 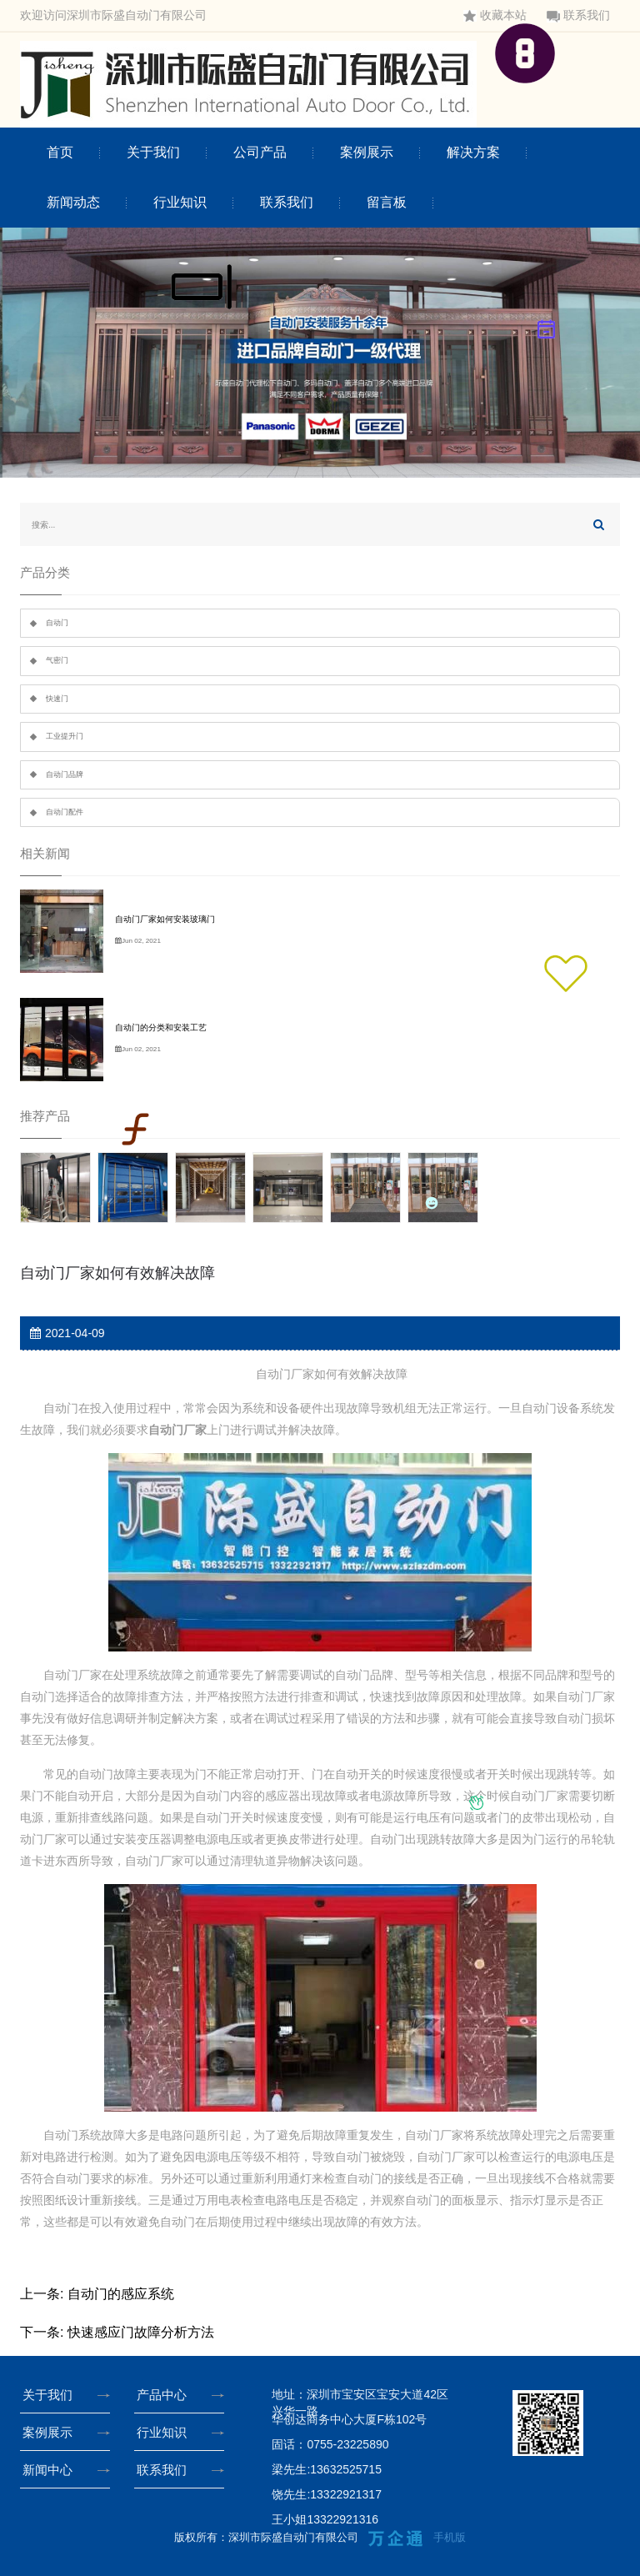 What do you see at coordinates (525, 53) in the screenshot?
I see `indicates step 8 in a multi-step process` at bounding box center [525, 53].